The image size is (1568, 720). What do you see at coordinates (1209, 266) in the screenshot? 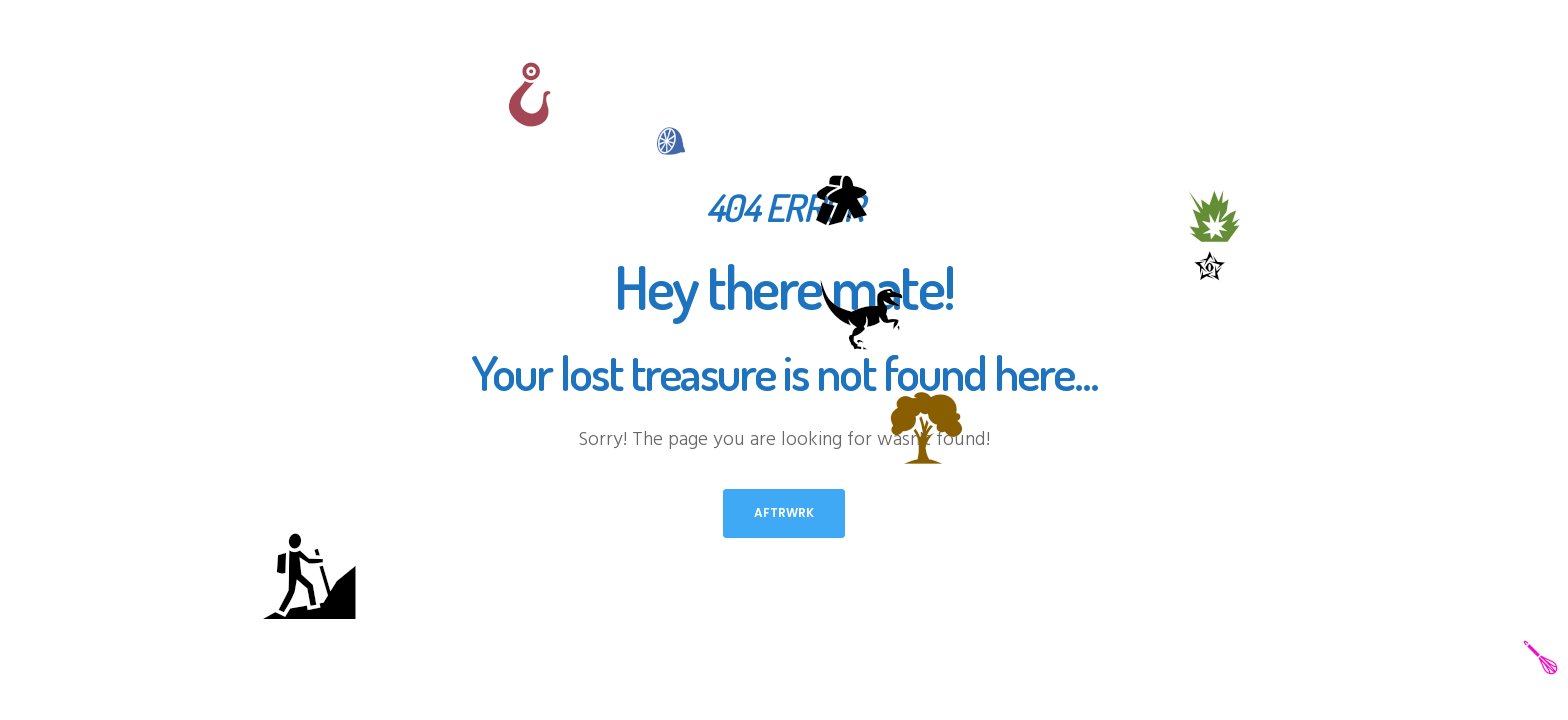
I see `indicates a cursed or corrupted item status` at bounding box center [1209, 266].